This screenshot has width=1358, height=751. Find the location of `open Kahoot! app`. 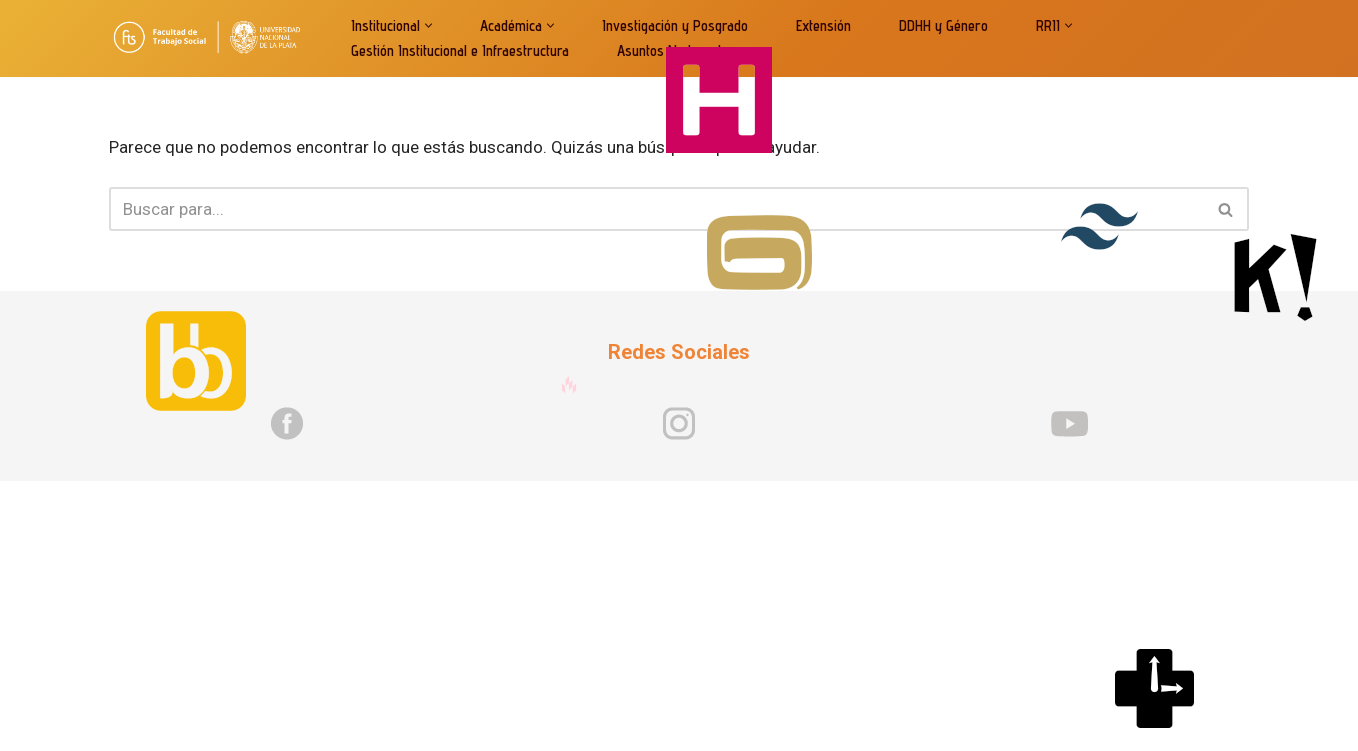

open Kahoot! app is located at coordinates (1275, 277).